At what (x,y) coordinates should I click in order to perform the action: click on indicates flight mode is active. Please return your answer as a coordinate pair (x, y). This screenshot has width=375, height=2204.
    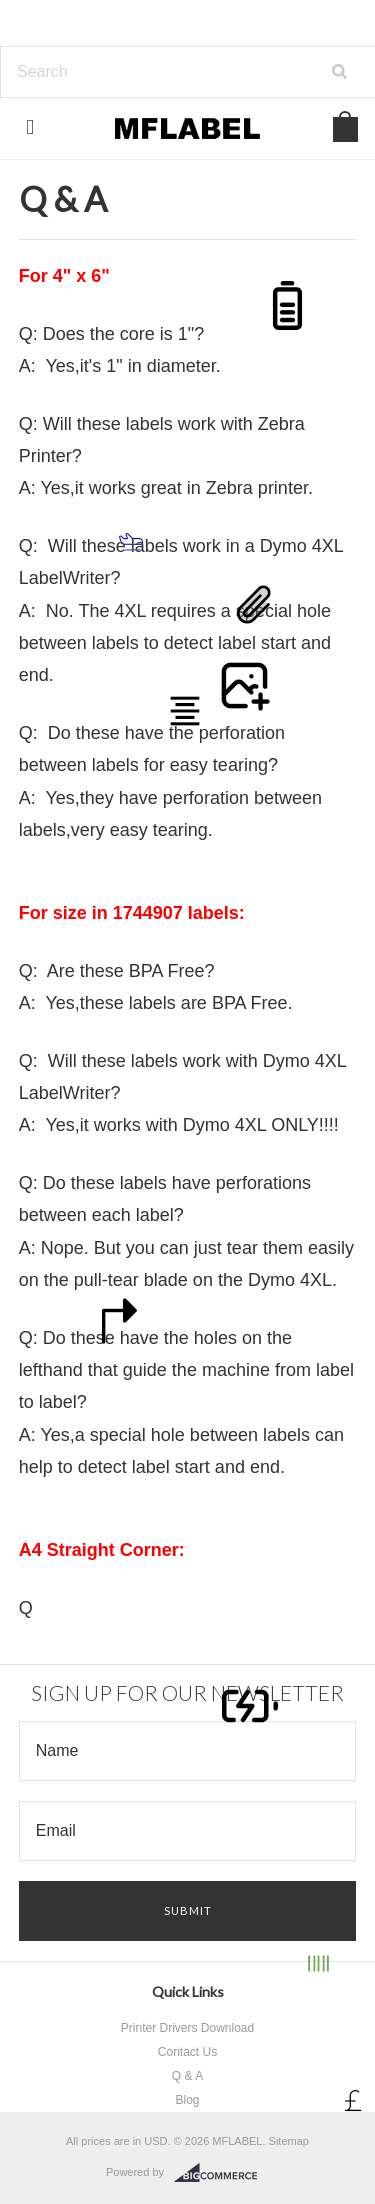
    Looking at the image, I should click on (131, 541).